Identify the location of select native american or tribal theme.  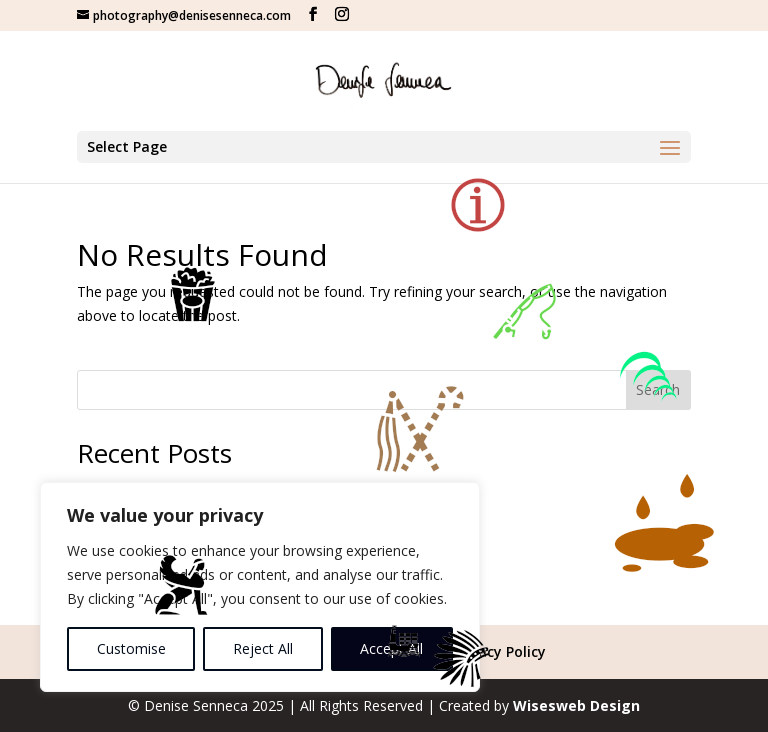
(461, 658).